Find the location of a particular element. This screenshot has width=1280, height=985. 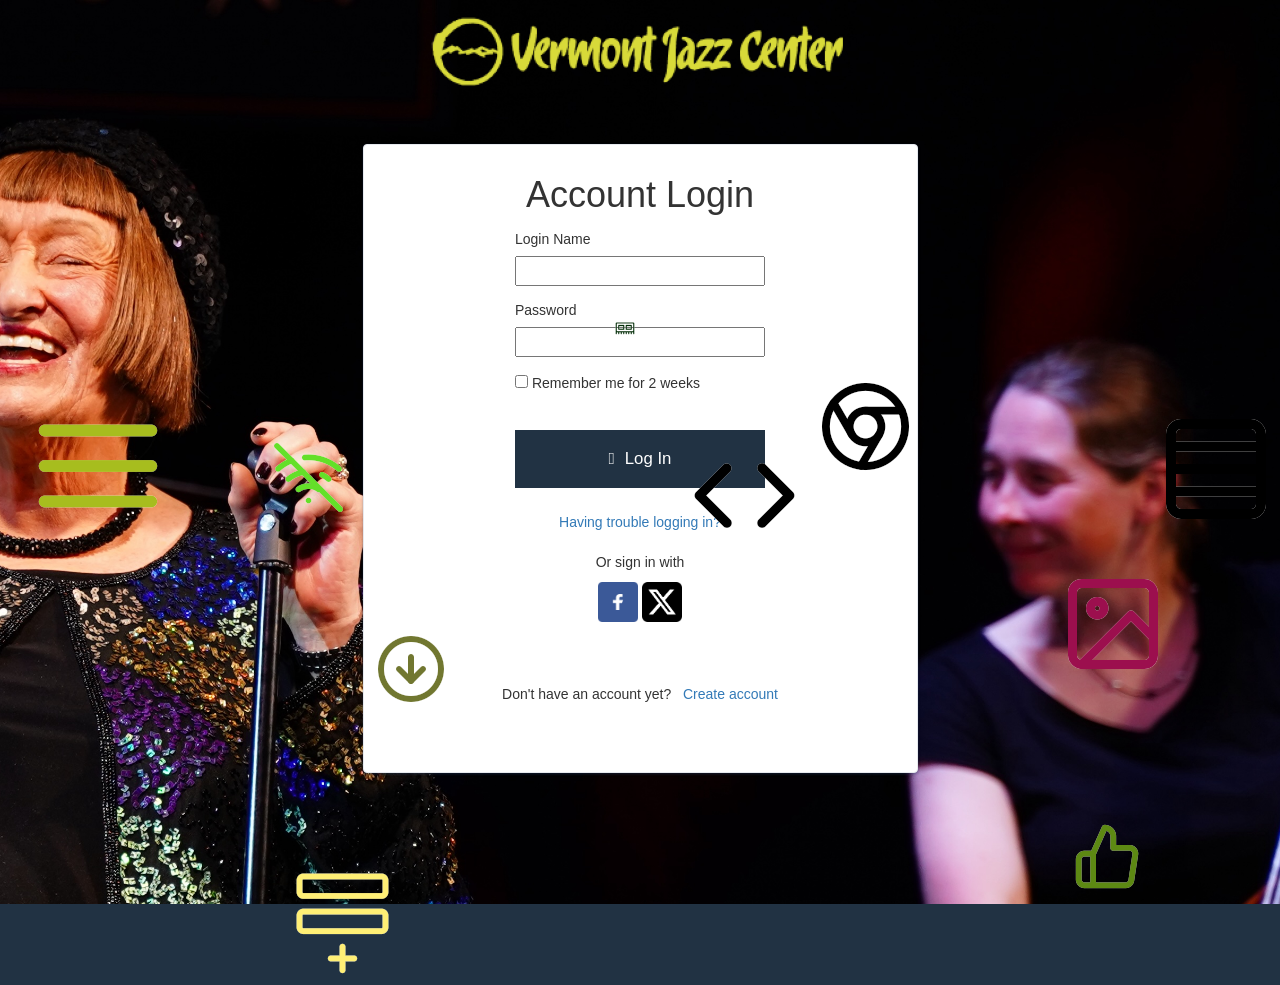

download file or content is located at coordinates (411, 669).